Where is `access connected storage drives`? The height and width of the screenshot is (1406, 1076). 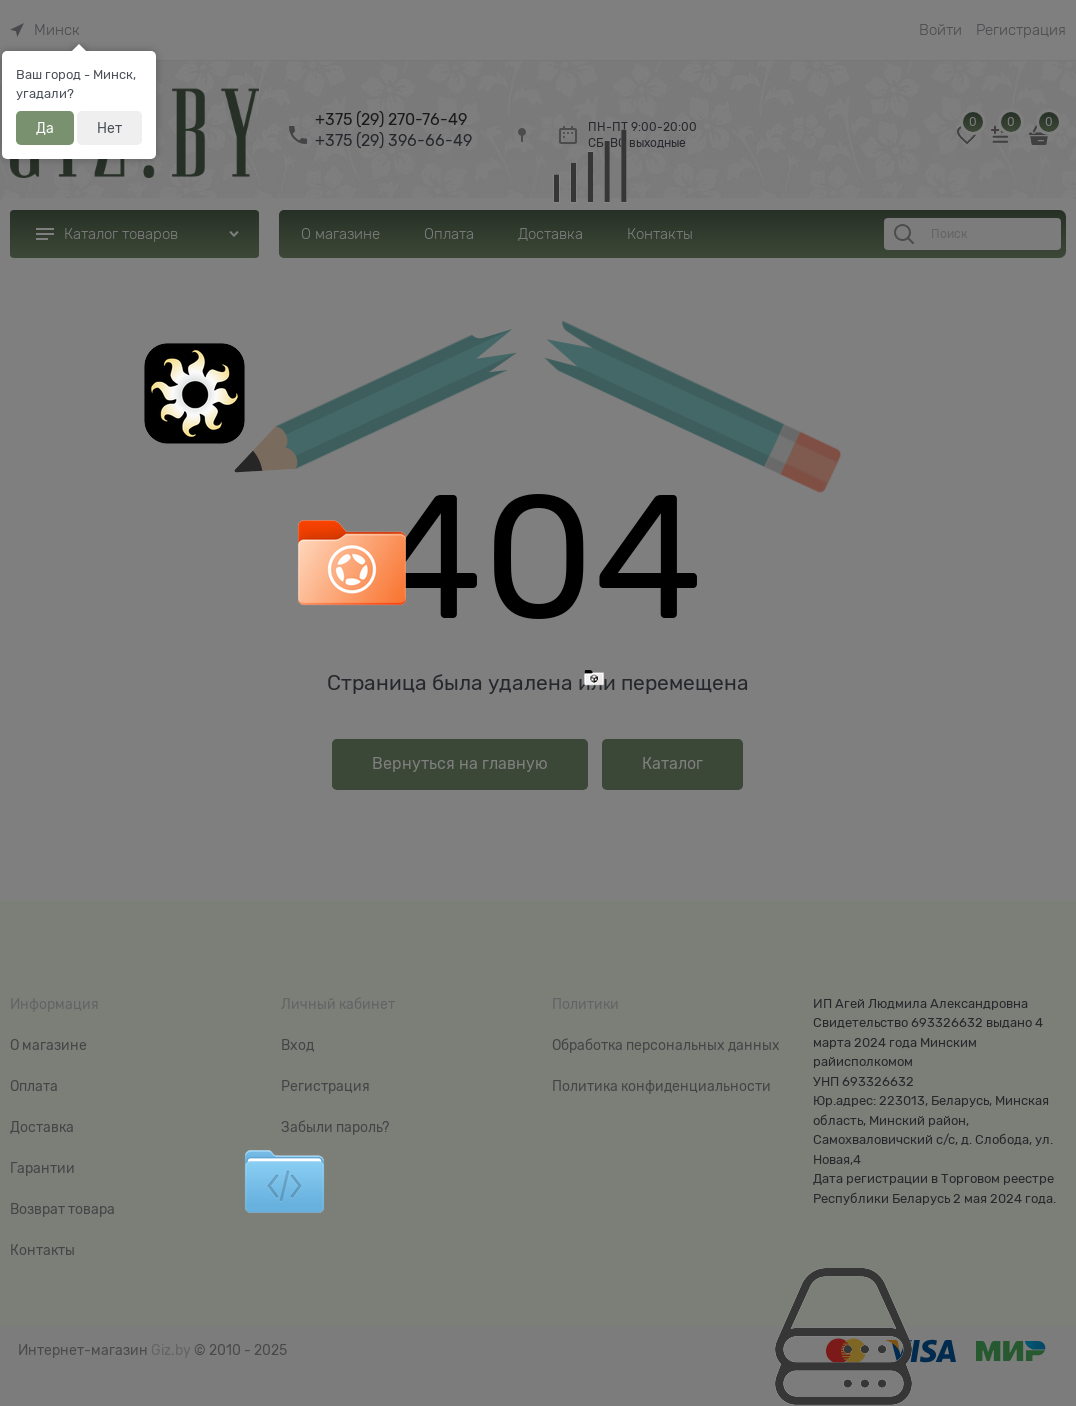
access connected storage drives is located at coordinates (843, 1336).